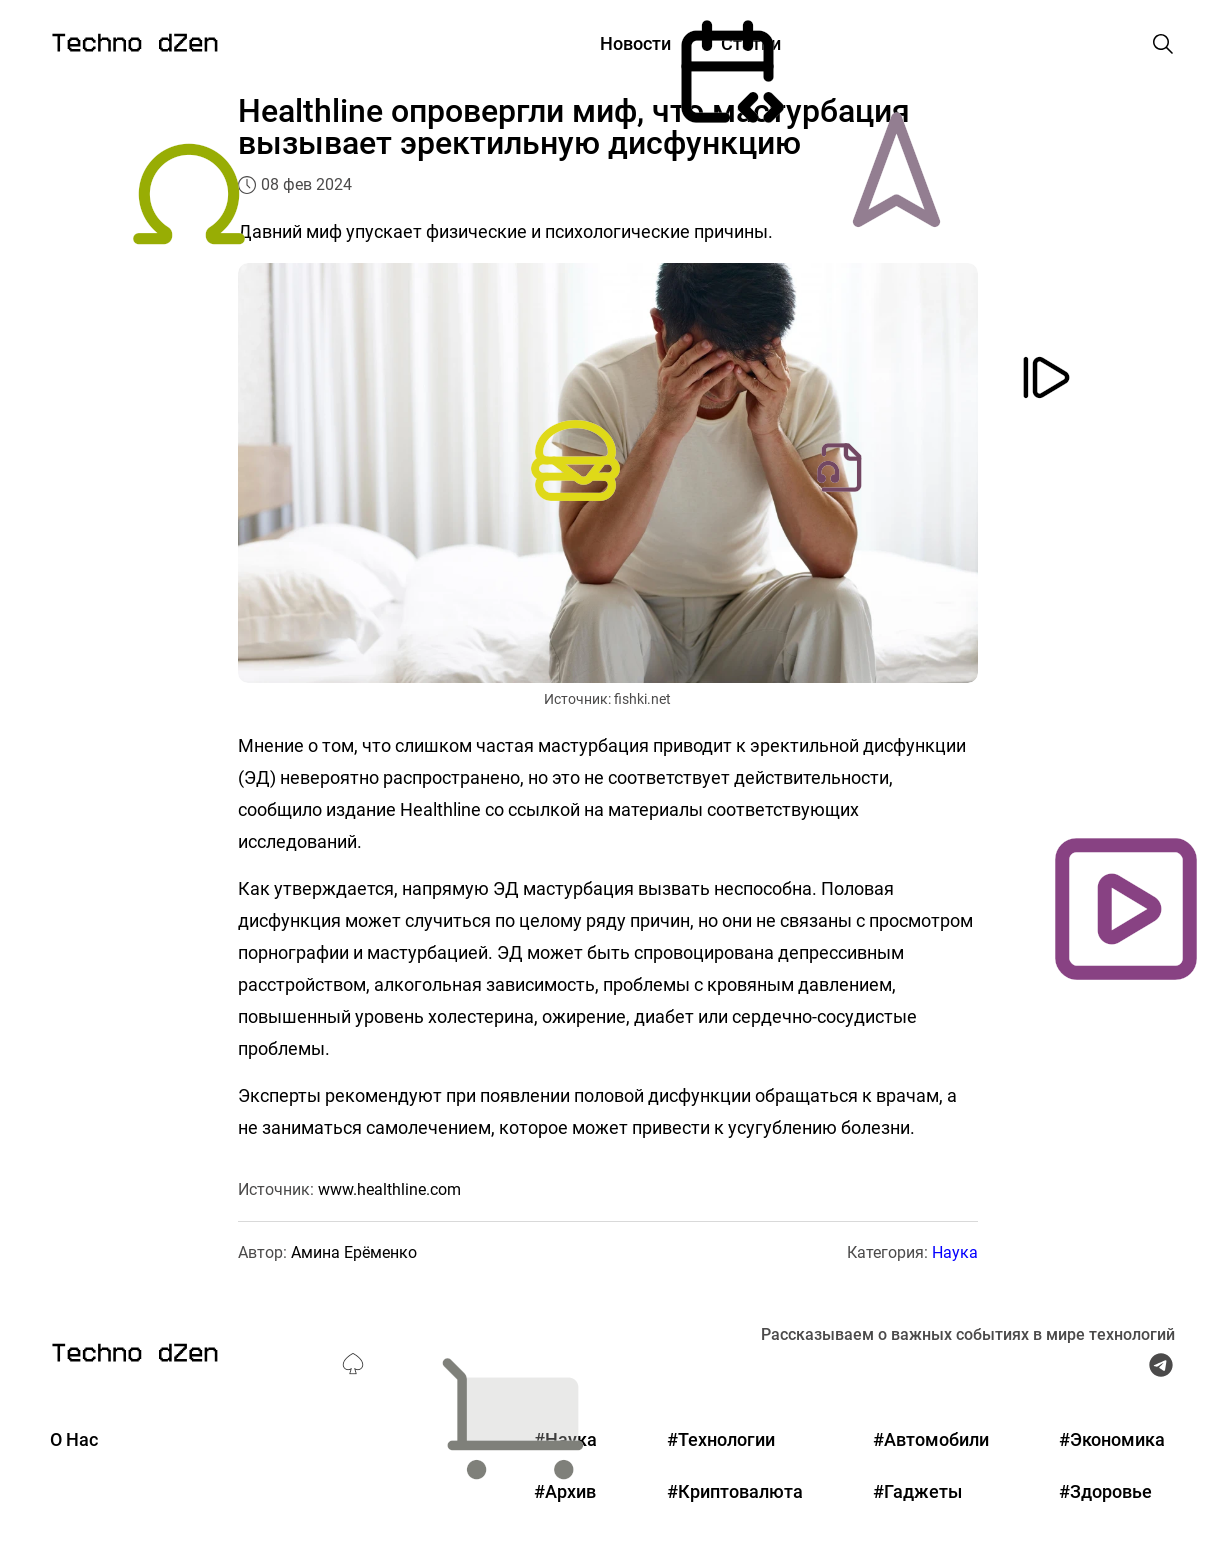 Image resolution: width=1215 pixels, height=1568 pixels. Describe the element at coordinates (189, 194) in the screenshot. I see `represents the omega symbol in mathematical or scientific contexts` at that location.